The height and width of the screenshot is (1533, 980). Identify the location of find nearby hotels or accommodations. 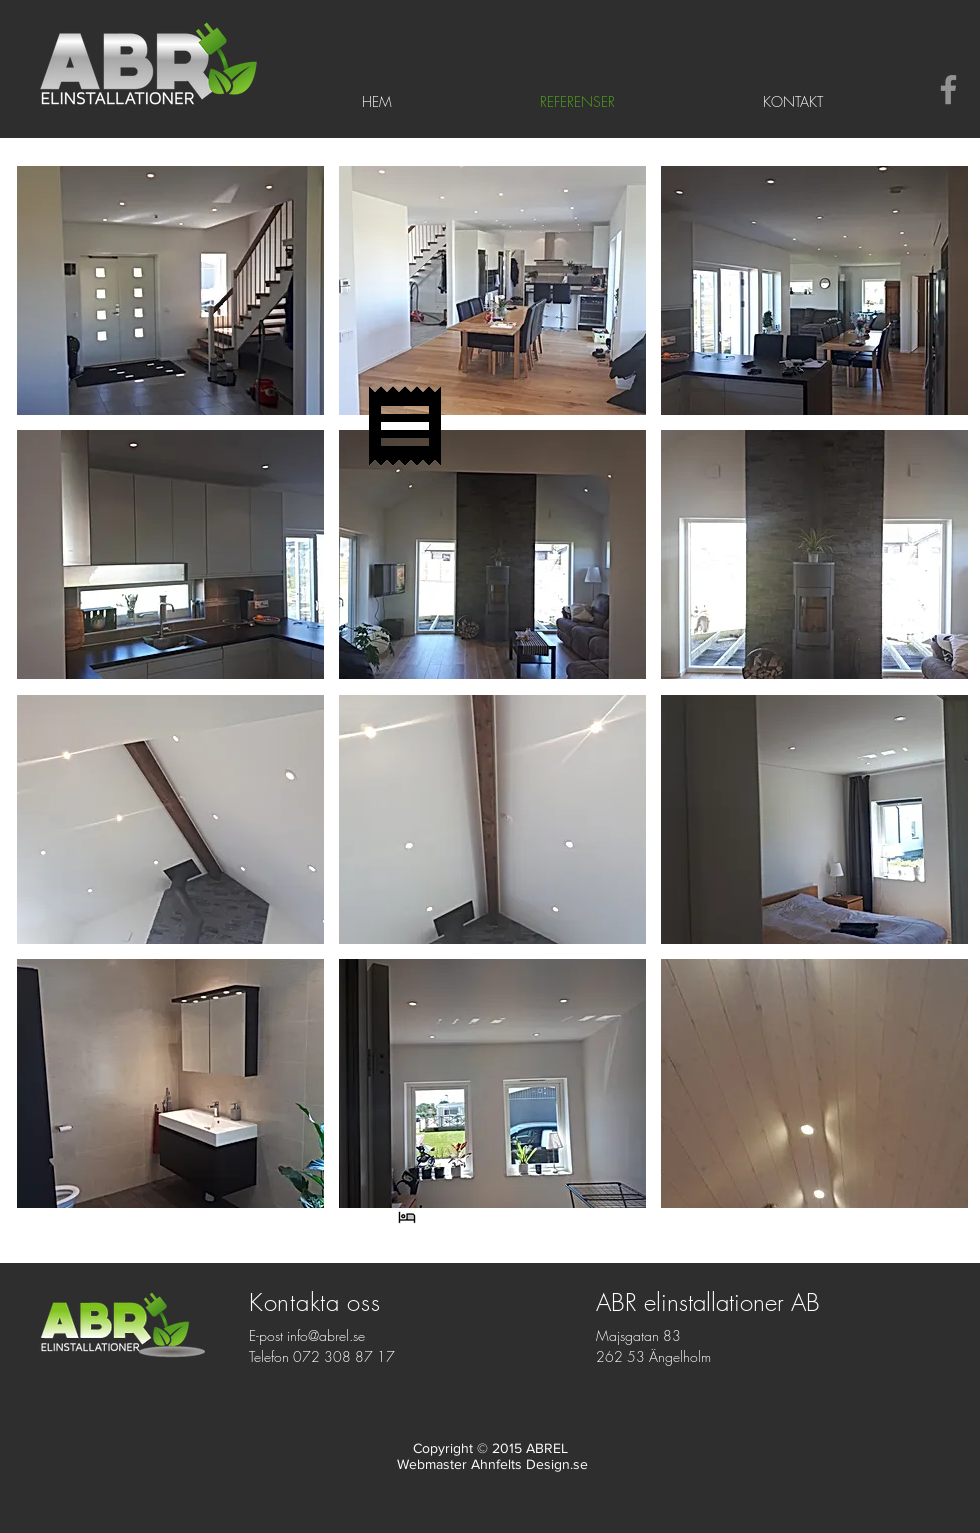
(407, 1217).